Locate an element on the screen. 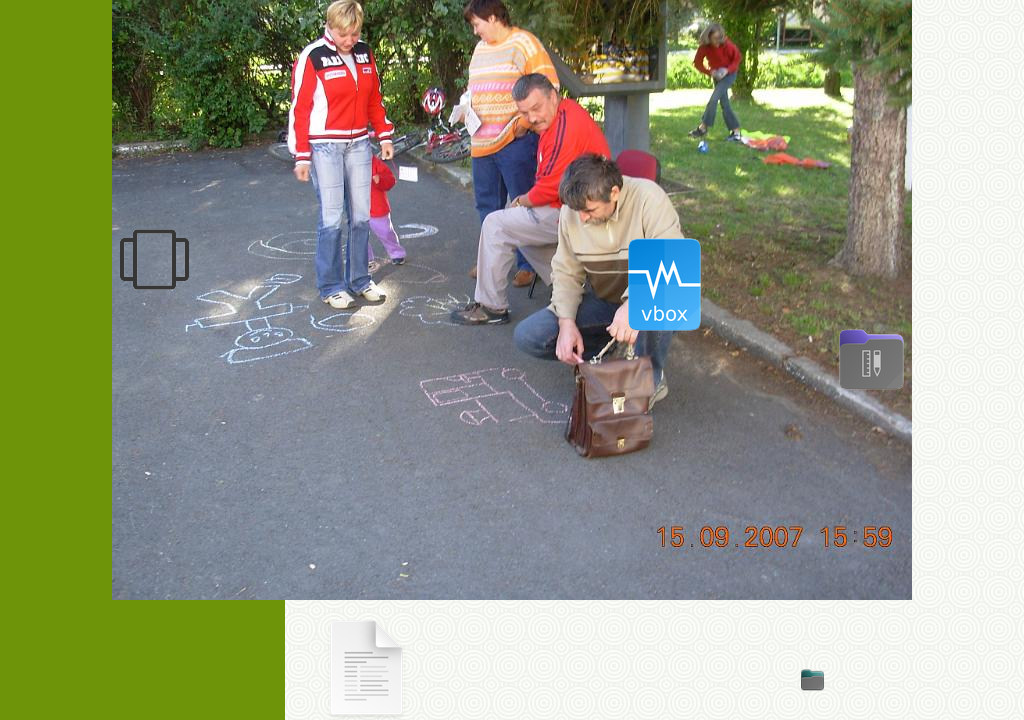 The image size is (1024, 720). open templates folder is located at coordinates (871, 359).